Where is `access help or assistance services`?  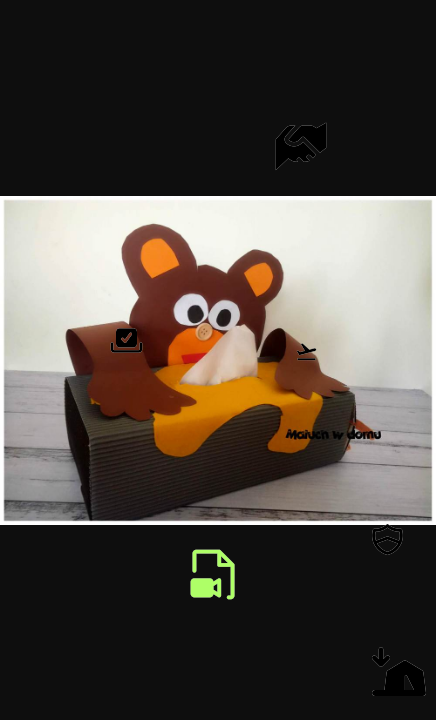
access help or assistance services is located at coordinates (301, 145).